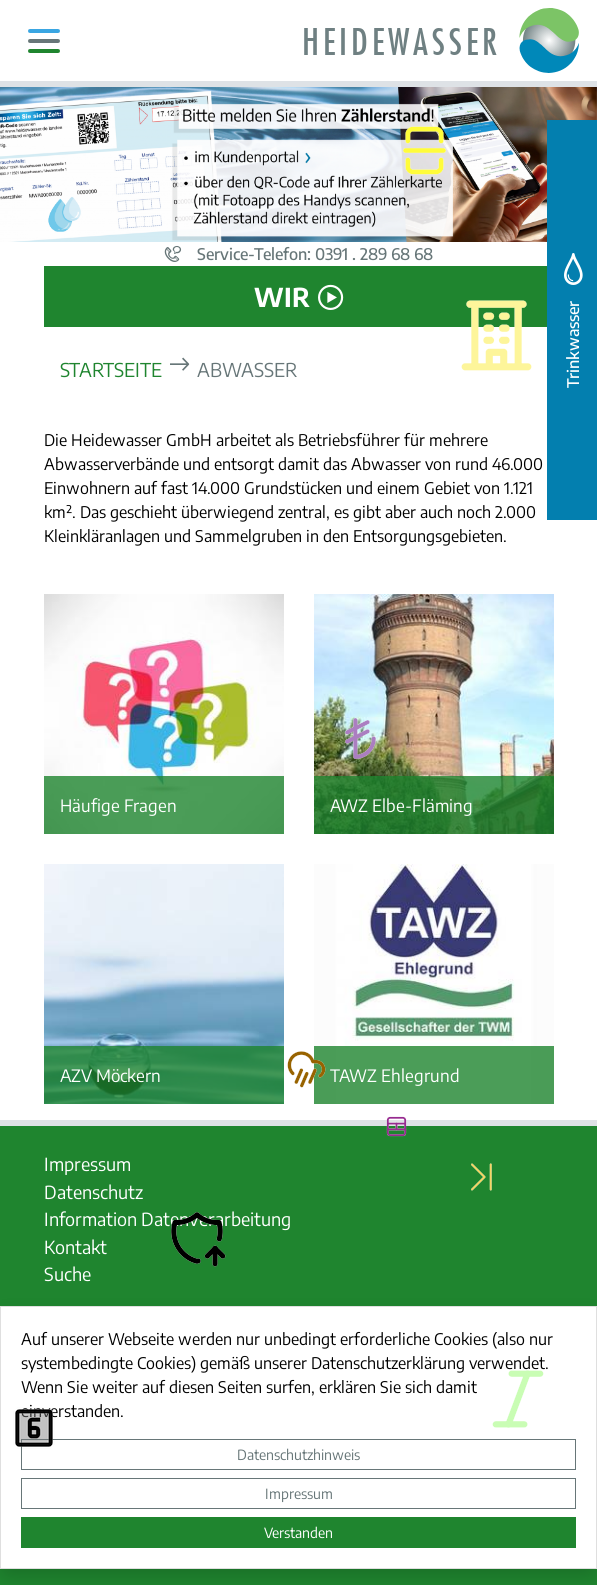  Describe the element at coordinates (424, 150) in the screenshot. I see `split view vertically` at that location.